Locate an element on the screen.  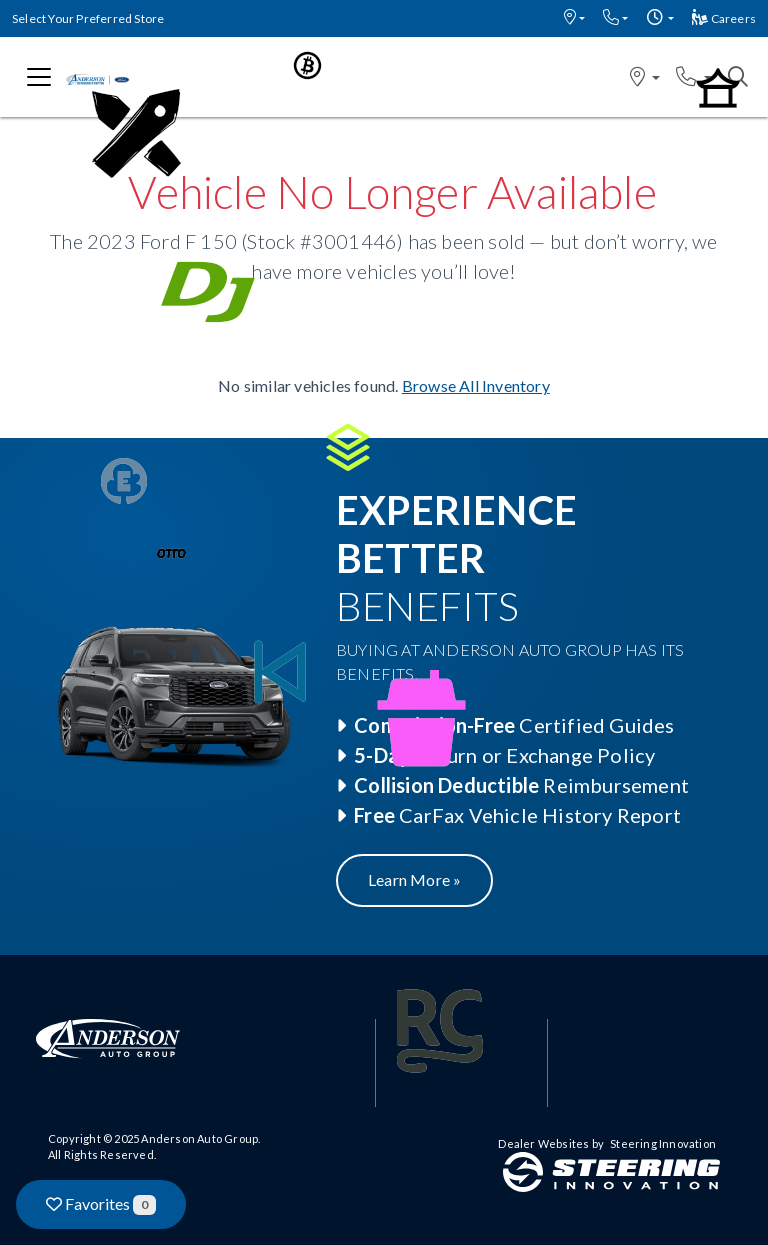
open excalidraw whiteboard app is located at coordinates (136, 133).